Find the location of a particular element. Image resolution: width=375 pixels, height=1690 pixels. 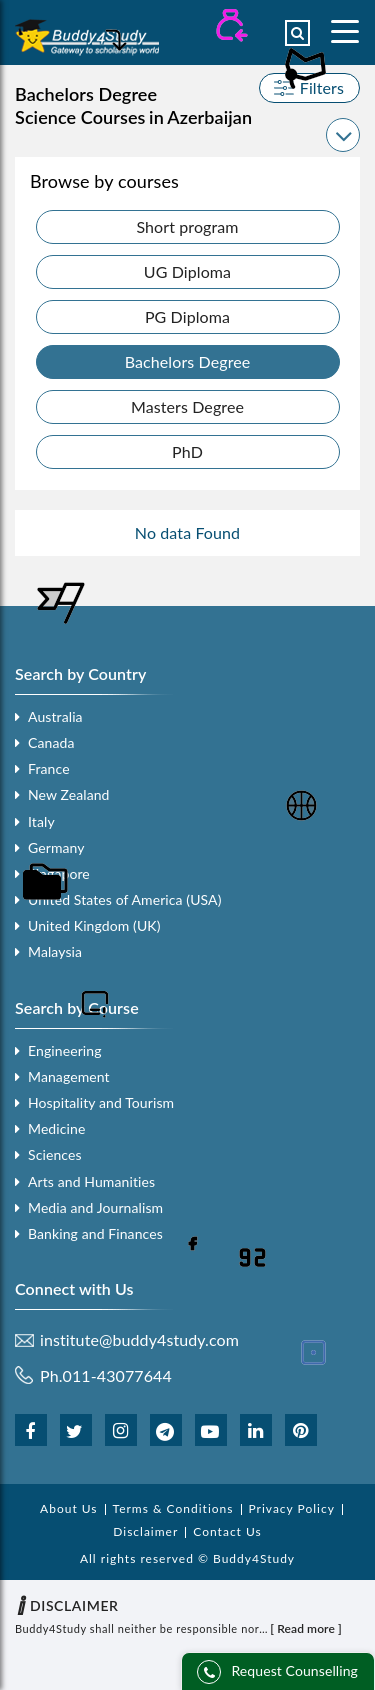

connect with Facebook is located at coordinates (192, 1243).